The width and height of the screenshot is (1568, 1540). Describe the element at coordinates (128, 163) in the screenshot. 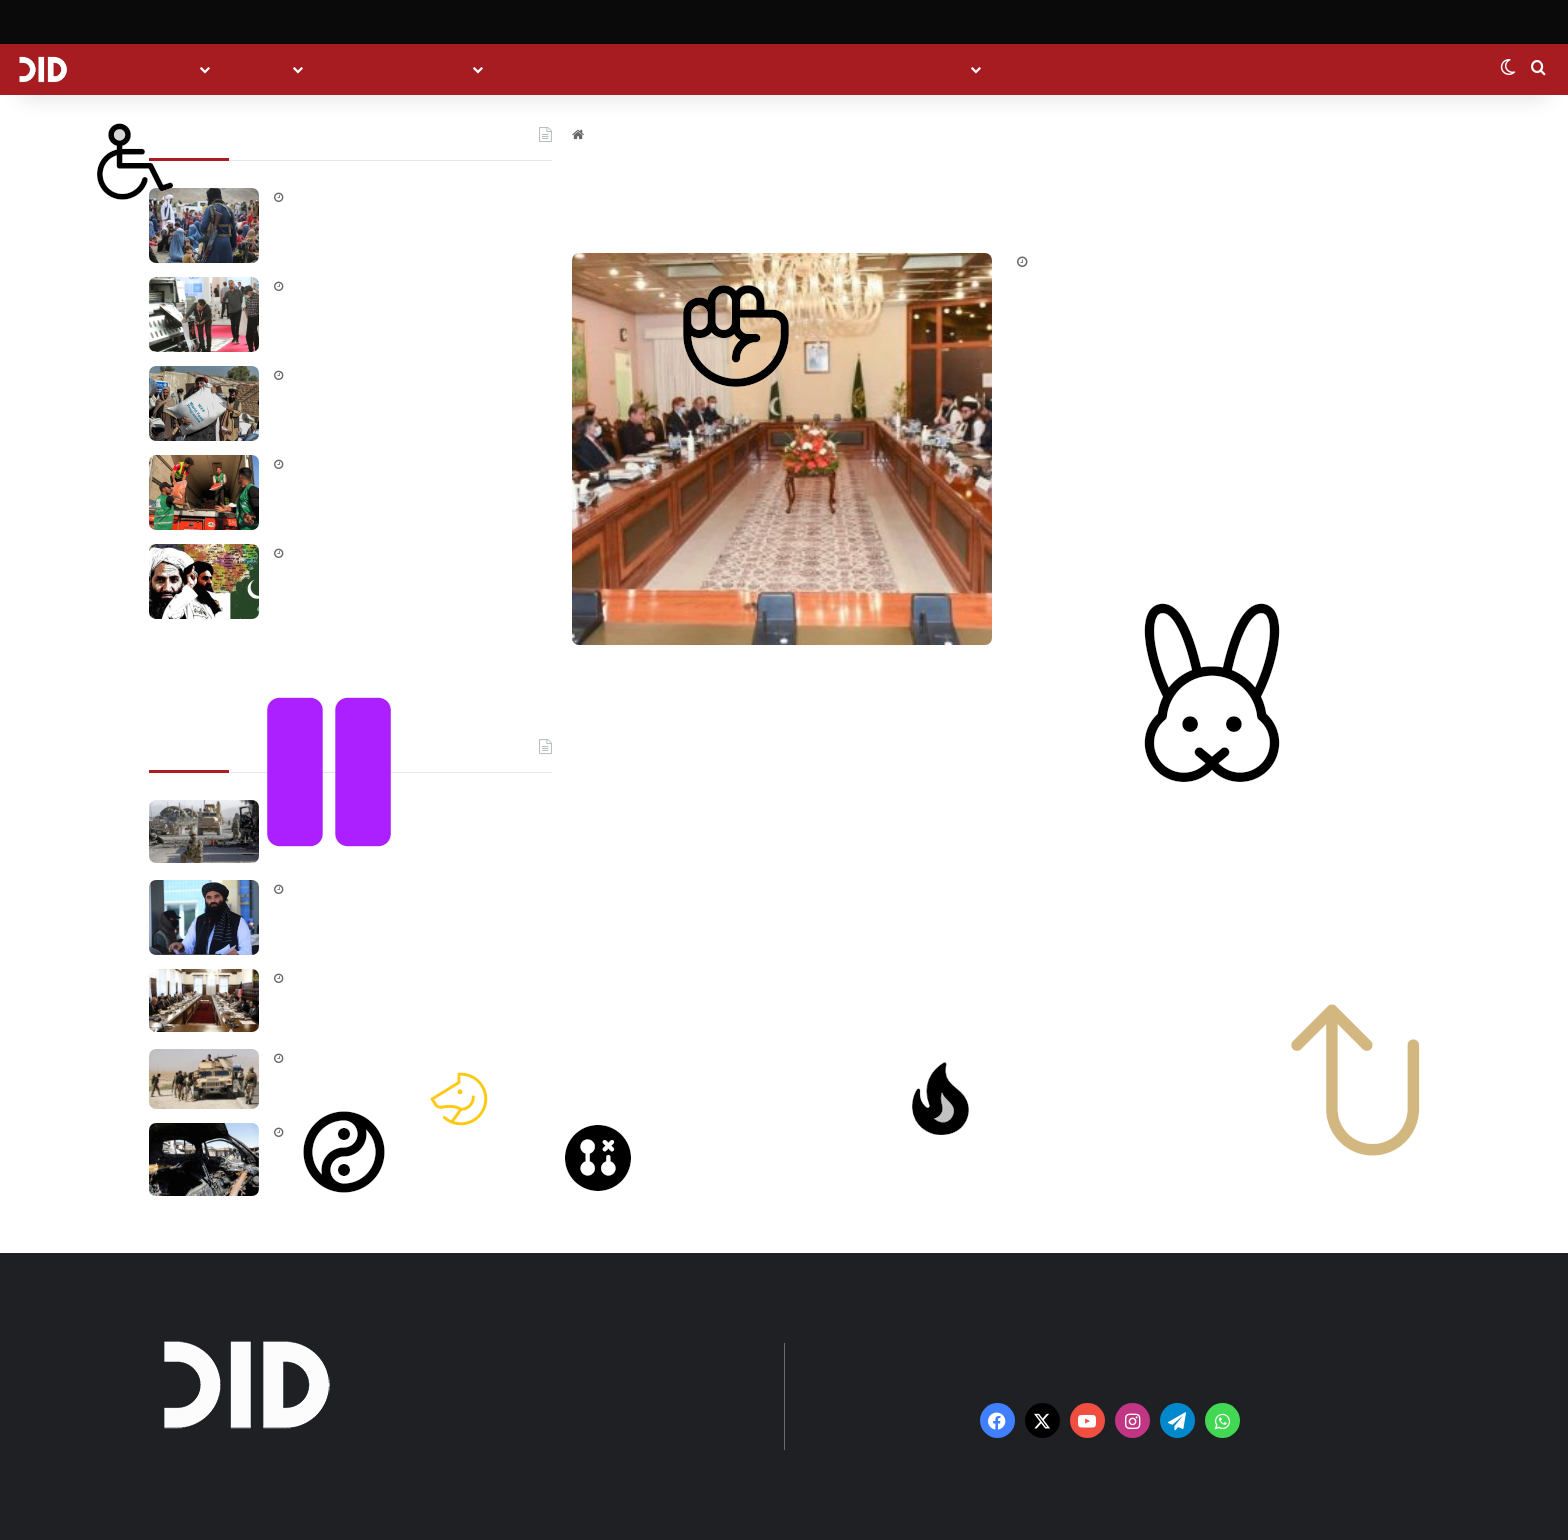

I see `indicates wheelchair accessibility available` at that location.